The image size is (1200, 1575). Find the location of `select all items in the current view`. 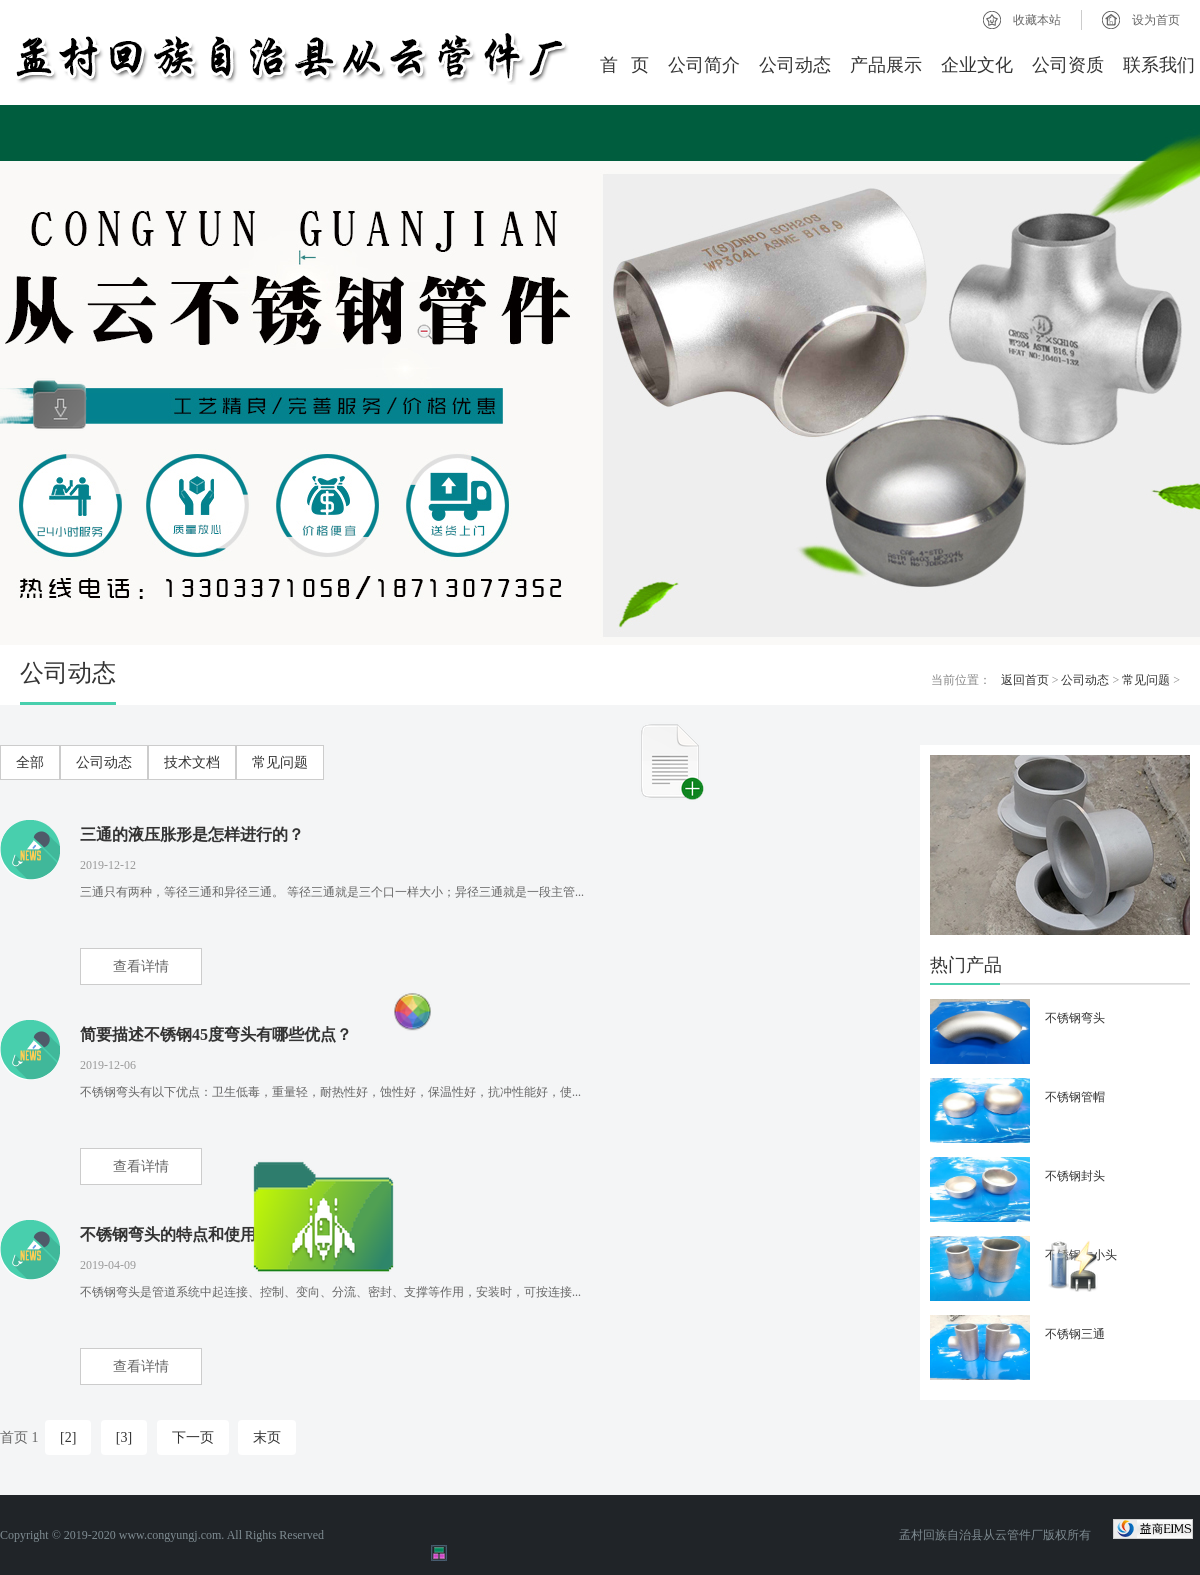

select all items in the current view is located at coordinates (439, 1553).